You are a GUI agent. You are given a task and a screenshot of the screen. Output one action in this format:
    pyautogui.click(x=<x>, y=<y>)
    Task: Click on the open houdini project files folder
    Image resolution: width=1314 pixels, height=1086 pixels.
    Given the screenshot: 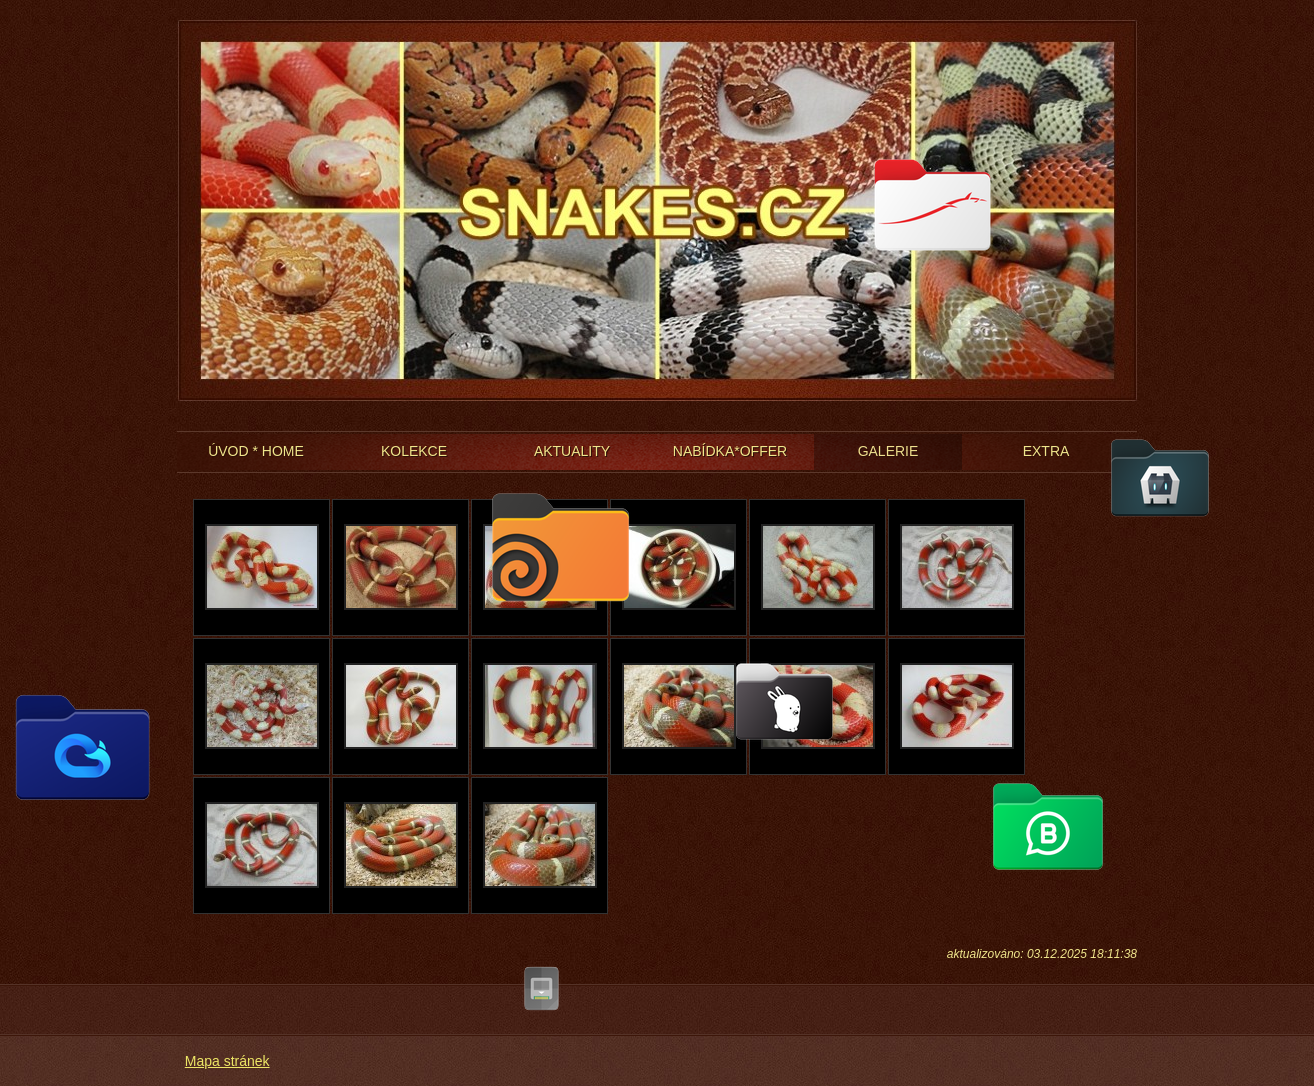 What is the action you would take?
    pyautogui.click(x=560, y=551)
    